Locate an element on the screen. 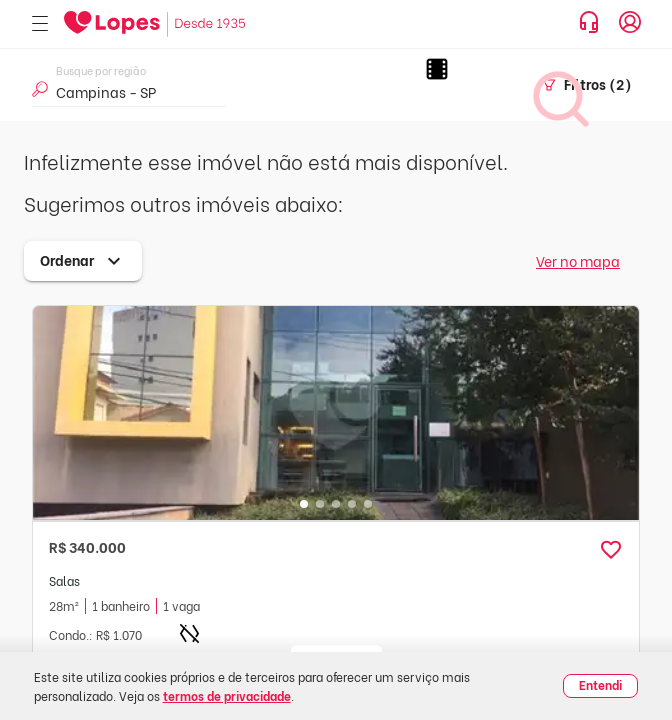  disable code or markup view is located at coordinates (189, 633).